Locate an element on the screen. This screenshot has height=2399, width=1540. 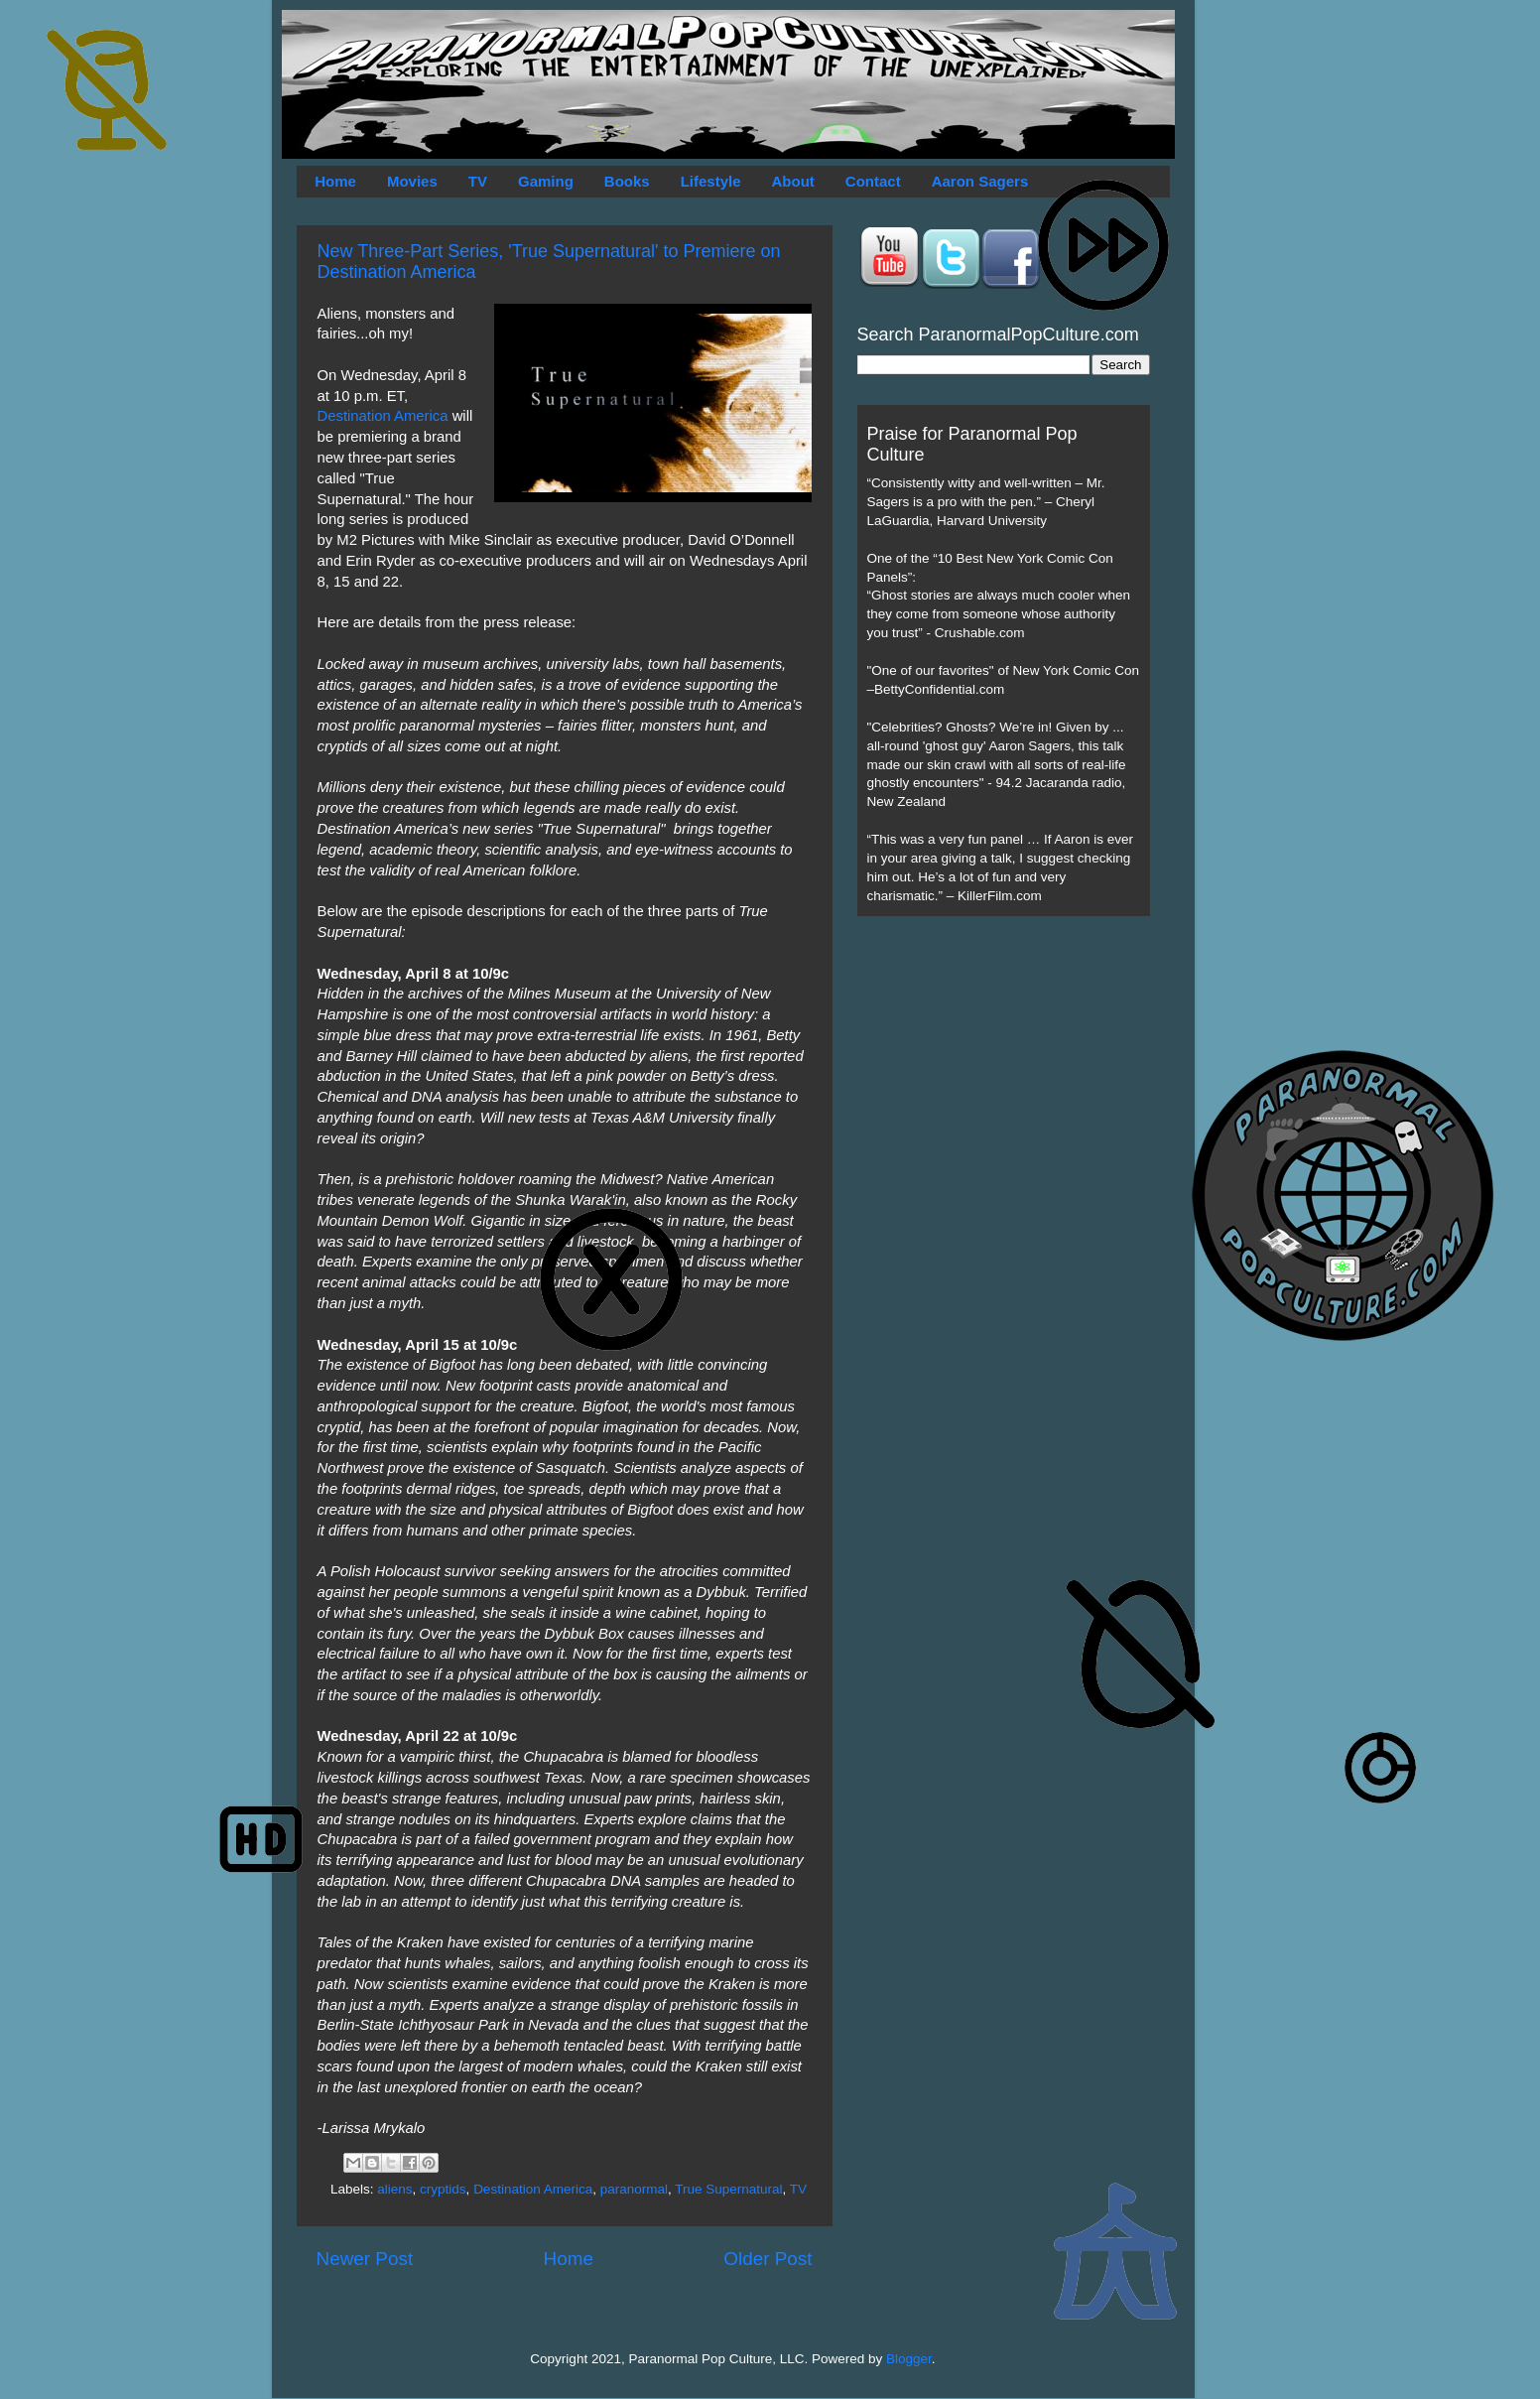
xbox x button indicator is located at coordinates (611, 1279).